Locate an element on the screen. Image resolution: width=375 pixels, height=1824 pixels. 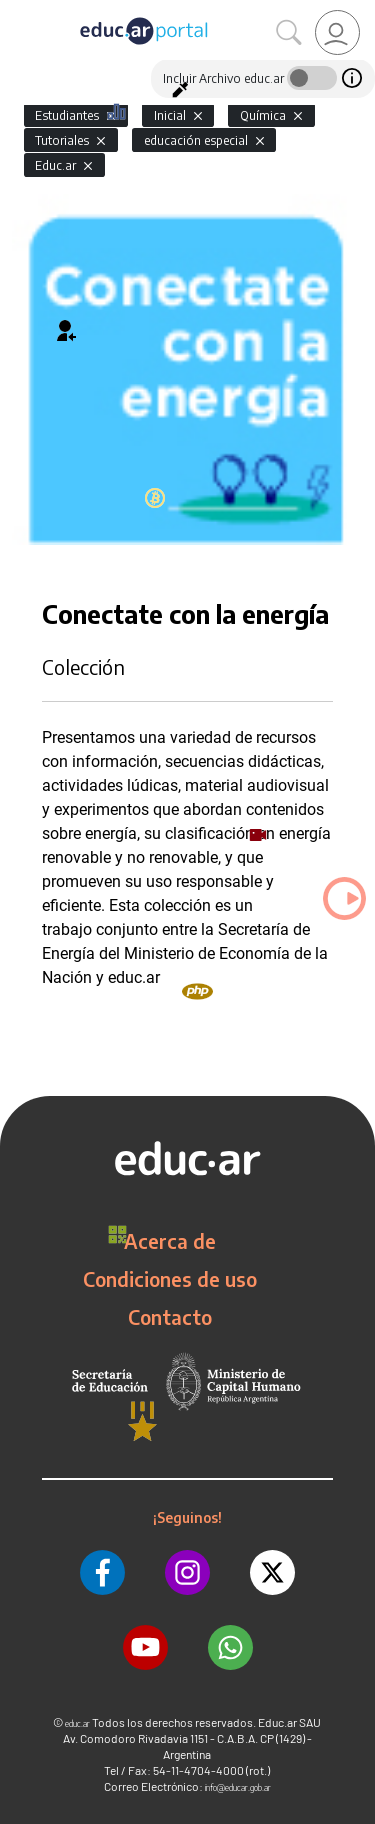
view analytics or statistics is located at coordinates (116, 111).